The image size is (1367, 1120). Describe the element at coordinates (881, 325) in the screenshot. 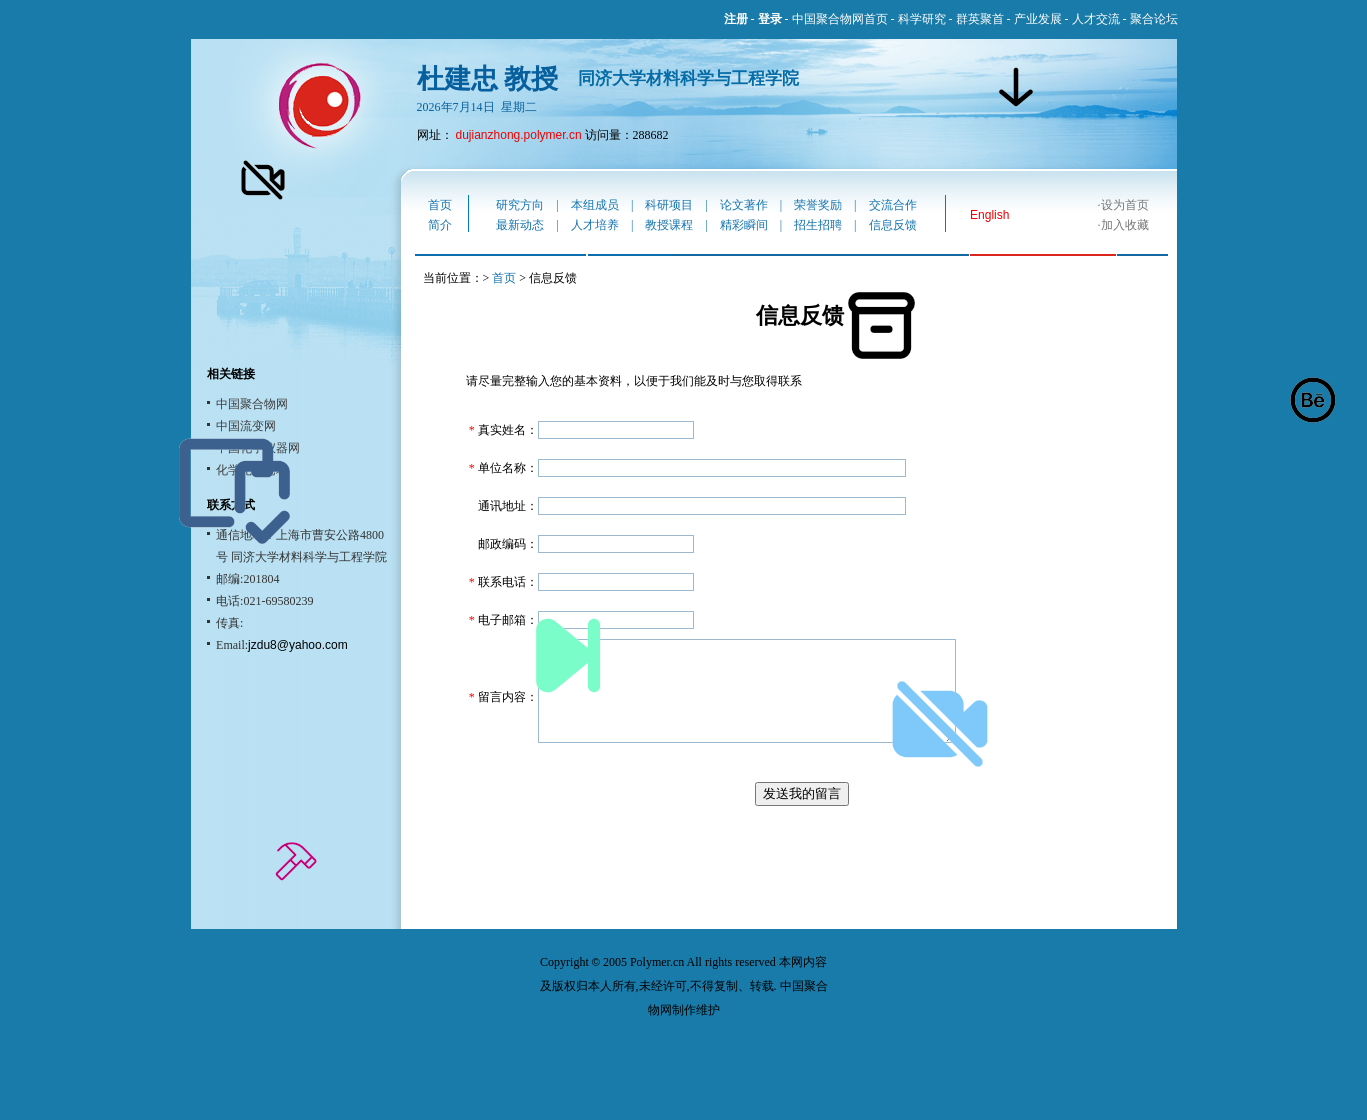

I see `archive this item` at that location.